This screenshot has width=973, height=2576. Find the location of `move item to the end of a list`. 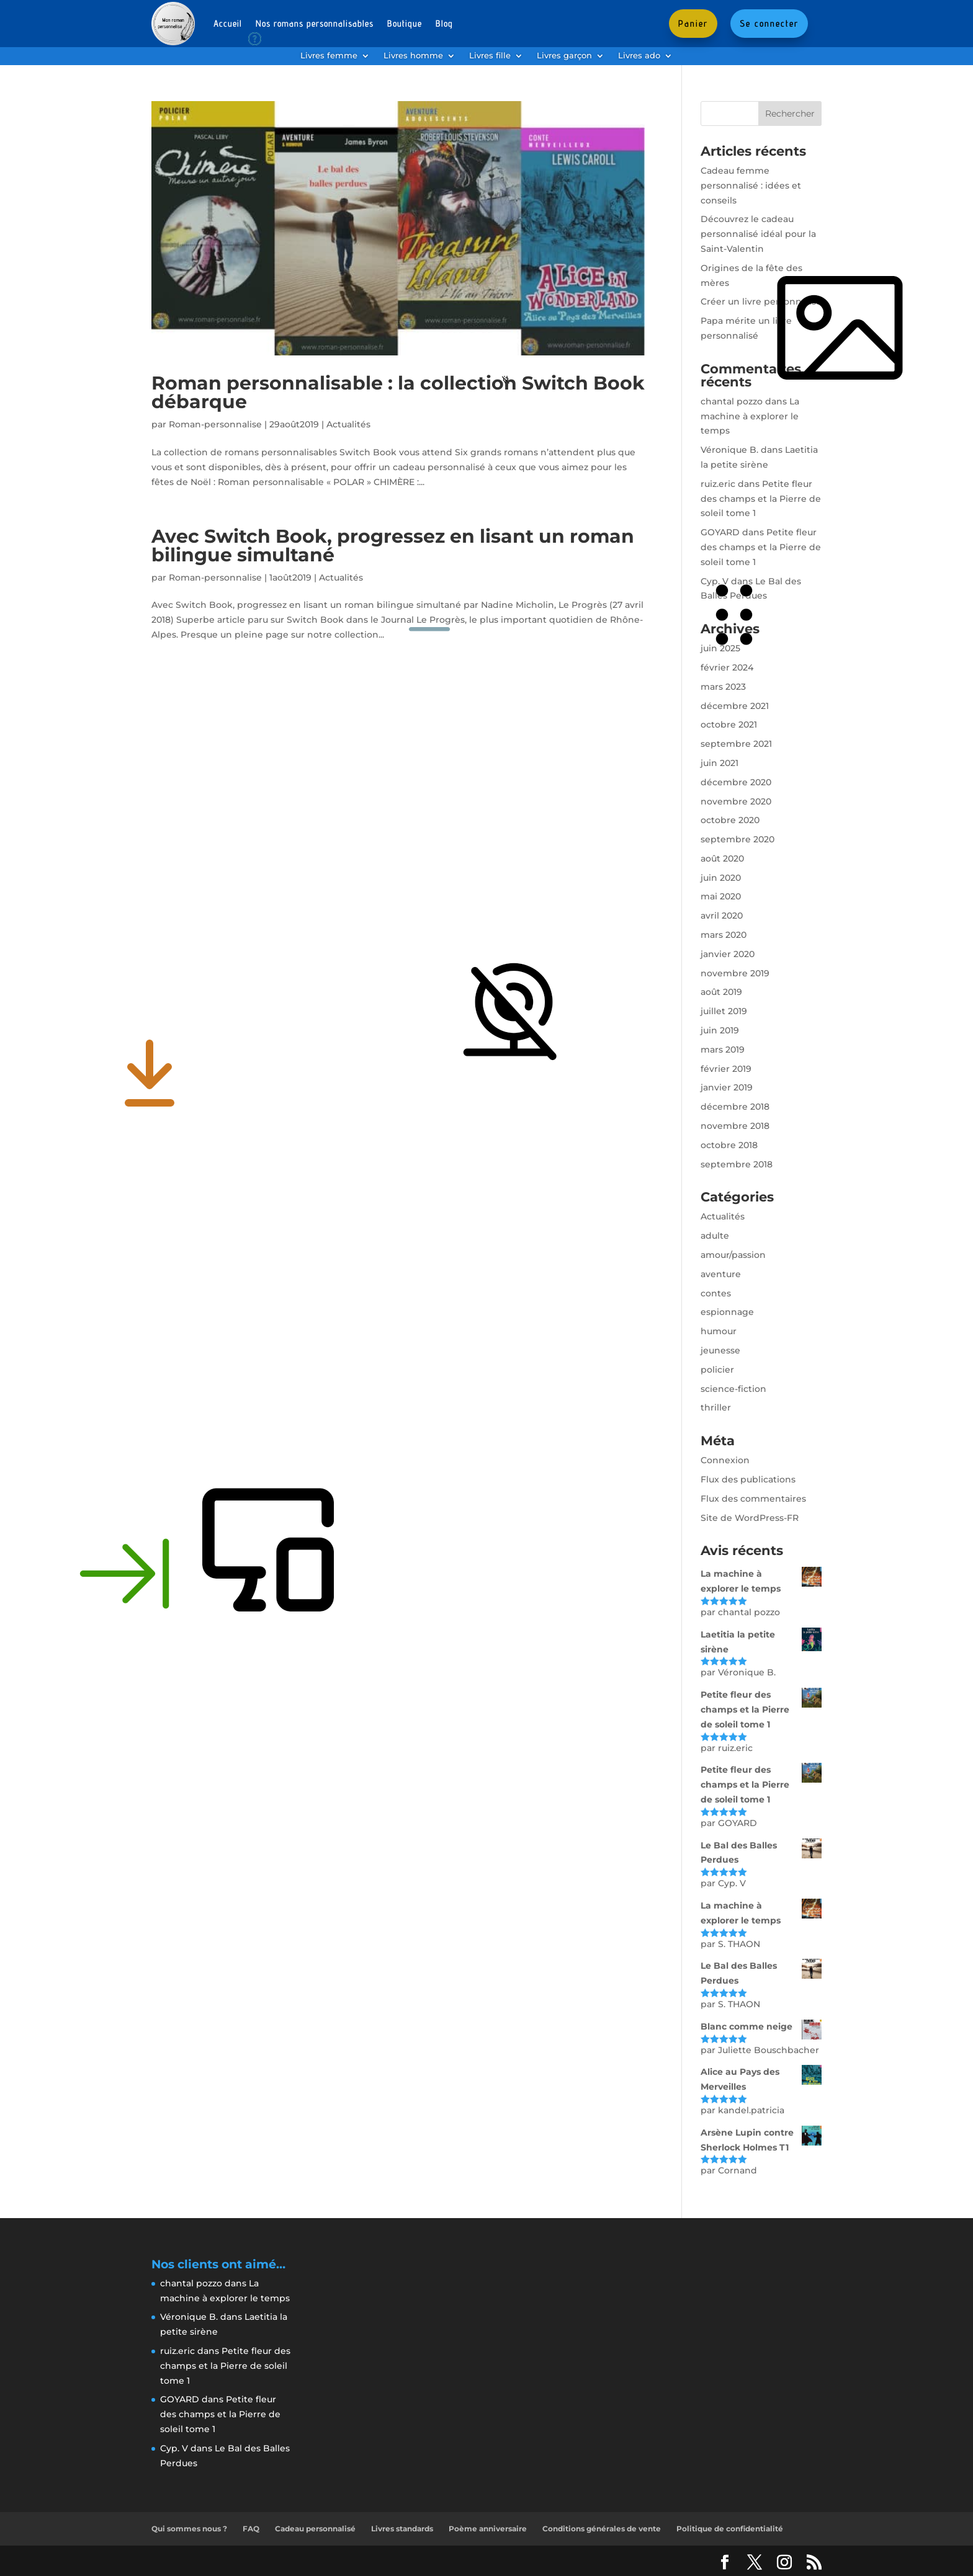

move item to the end of a list is located at coordinates (127, 1574).